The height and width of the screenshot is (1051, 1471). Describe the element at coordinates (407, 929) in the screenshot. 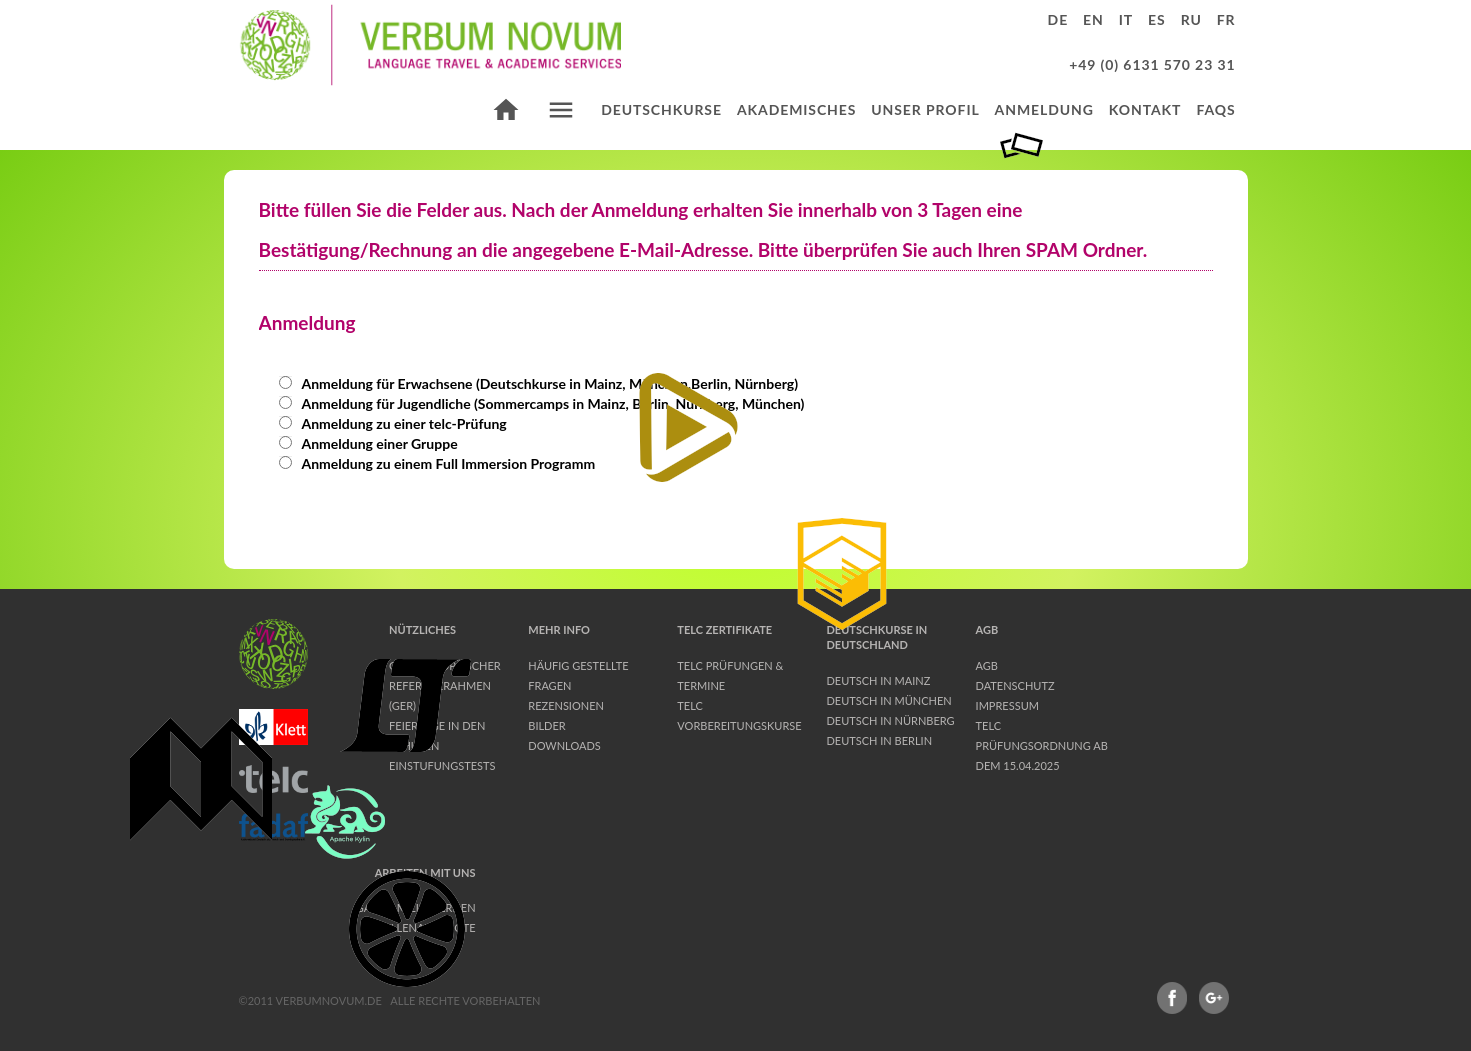

I see `juce audio framework logo` at that location.